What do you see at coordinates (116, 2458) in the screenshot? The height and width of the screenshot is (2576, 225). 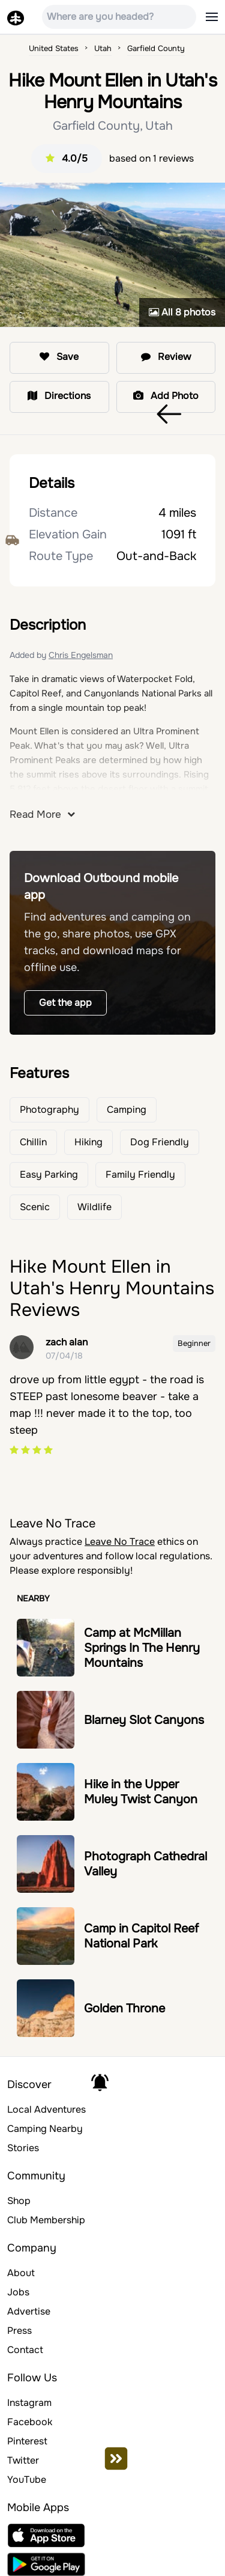 I see `skip forward or advance to next item` at bounding box center [116, 2458].